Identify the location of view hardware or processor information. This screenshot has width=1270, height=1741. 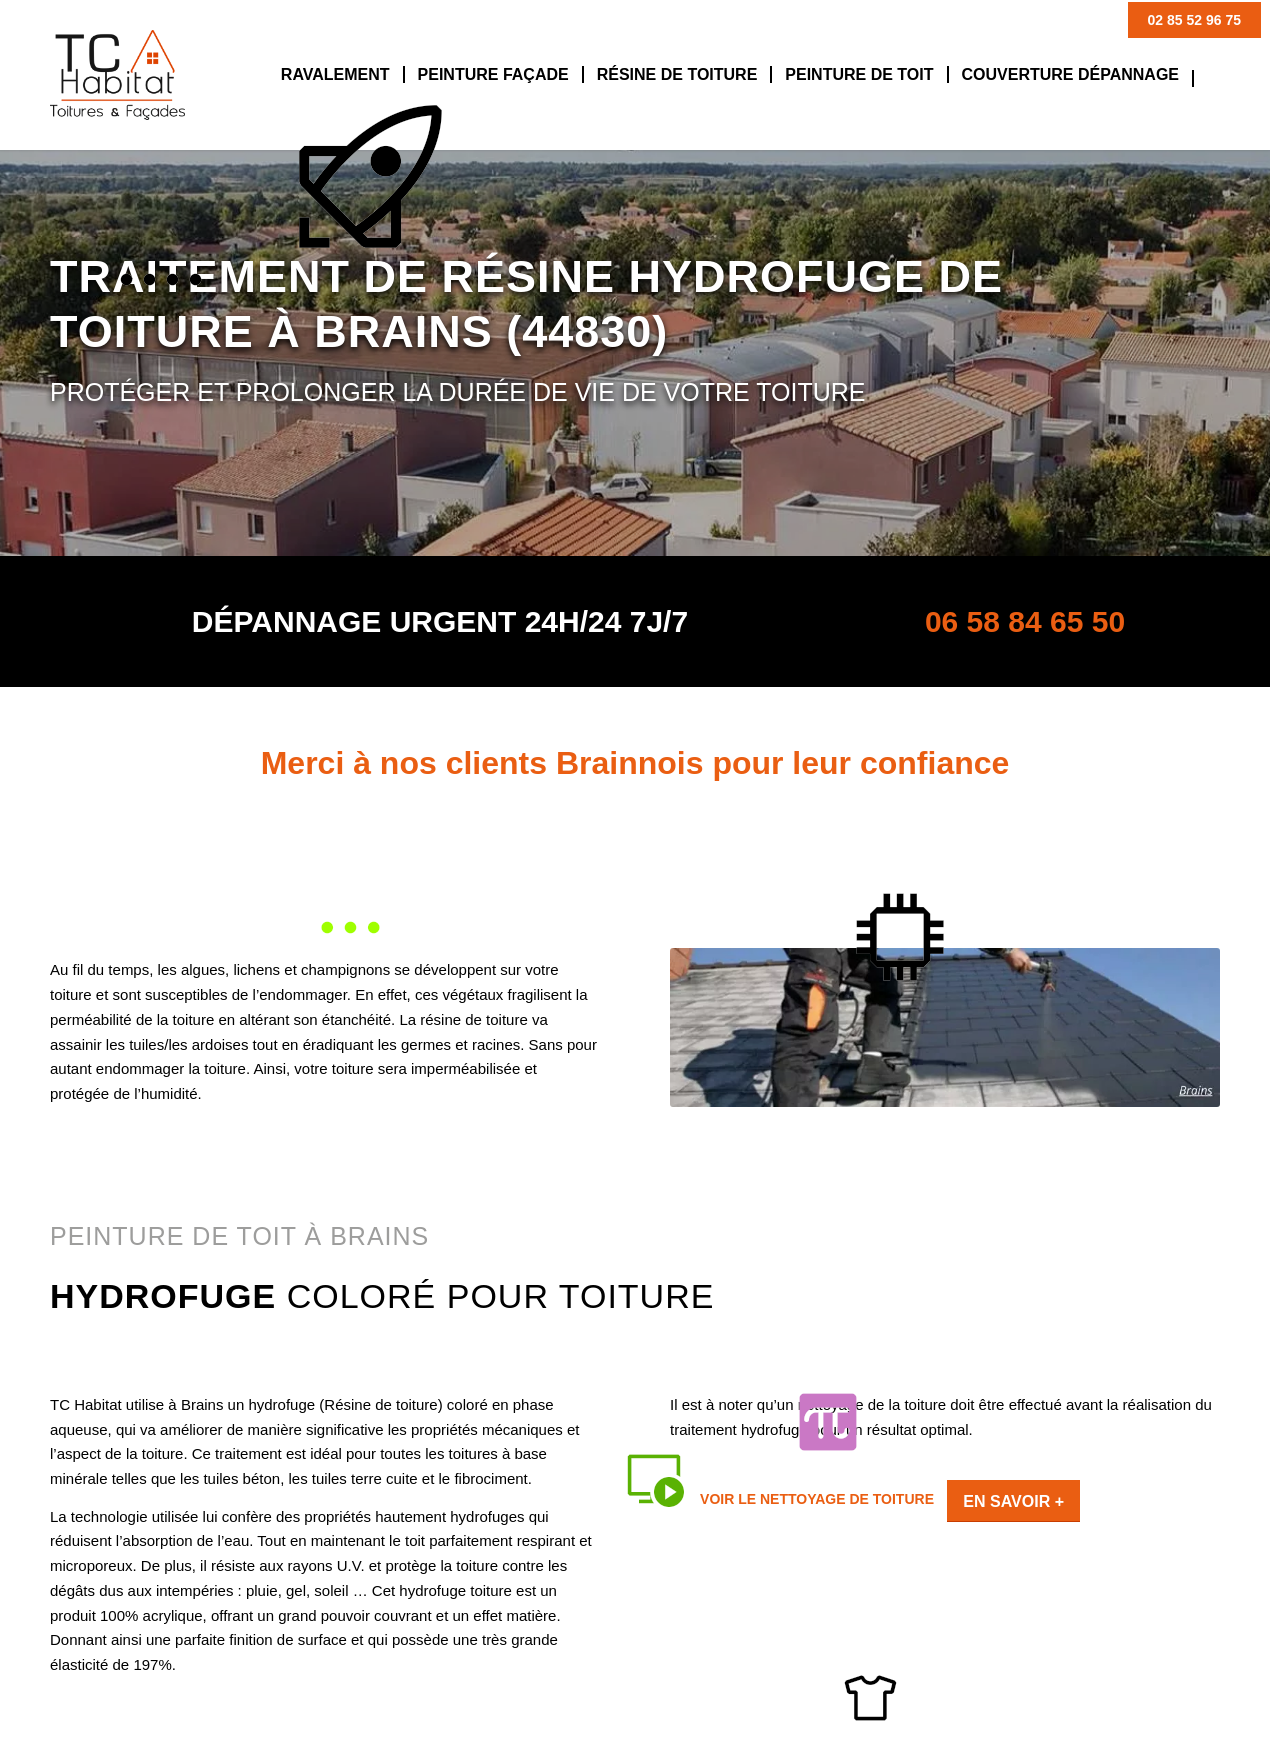
(903, 940).